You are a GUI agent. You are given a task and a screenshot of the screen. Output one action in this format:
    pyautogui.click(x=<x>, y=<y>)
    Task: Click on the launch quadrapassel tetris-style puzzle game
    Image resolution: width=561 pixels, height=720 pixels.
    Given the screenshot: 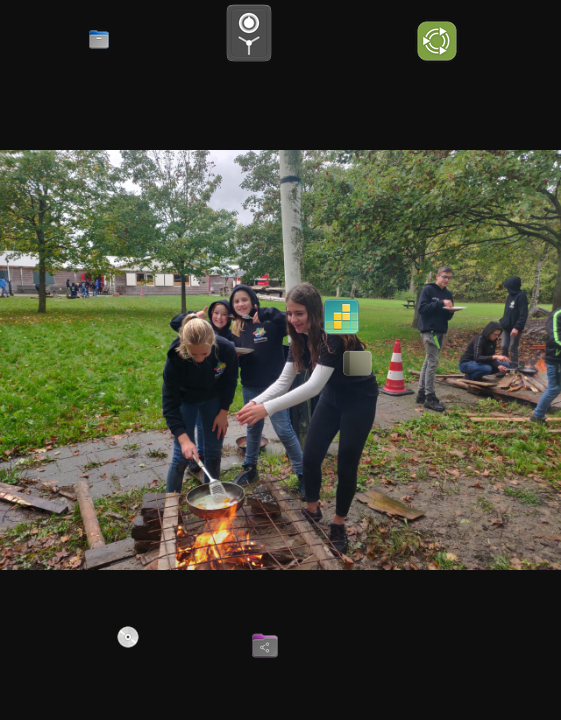 What is the action you would take?
    pyautogui.click(x=341, y=316)
    